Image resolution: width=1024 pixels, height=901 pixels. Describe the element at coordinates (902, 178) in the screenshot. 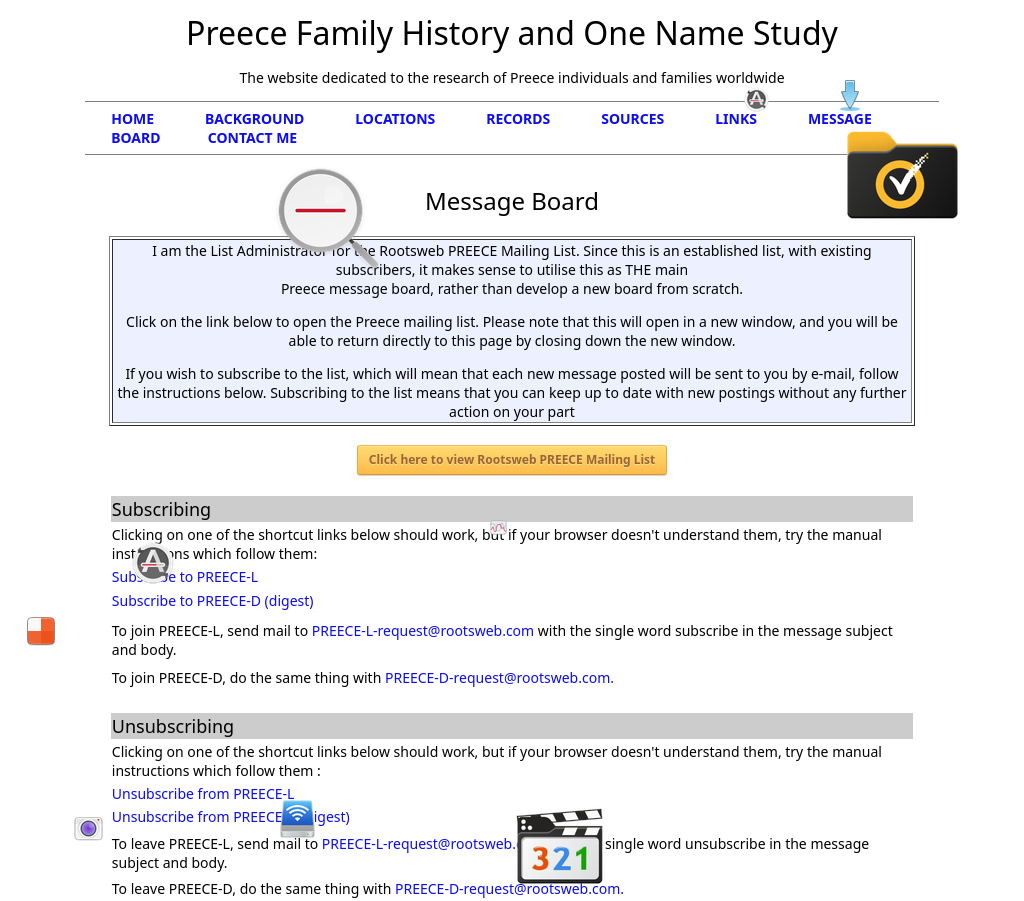

I see `open norton antivirus files folder` at that location.